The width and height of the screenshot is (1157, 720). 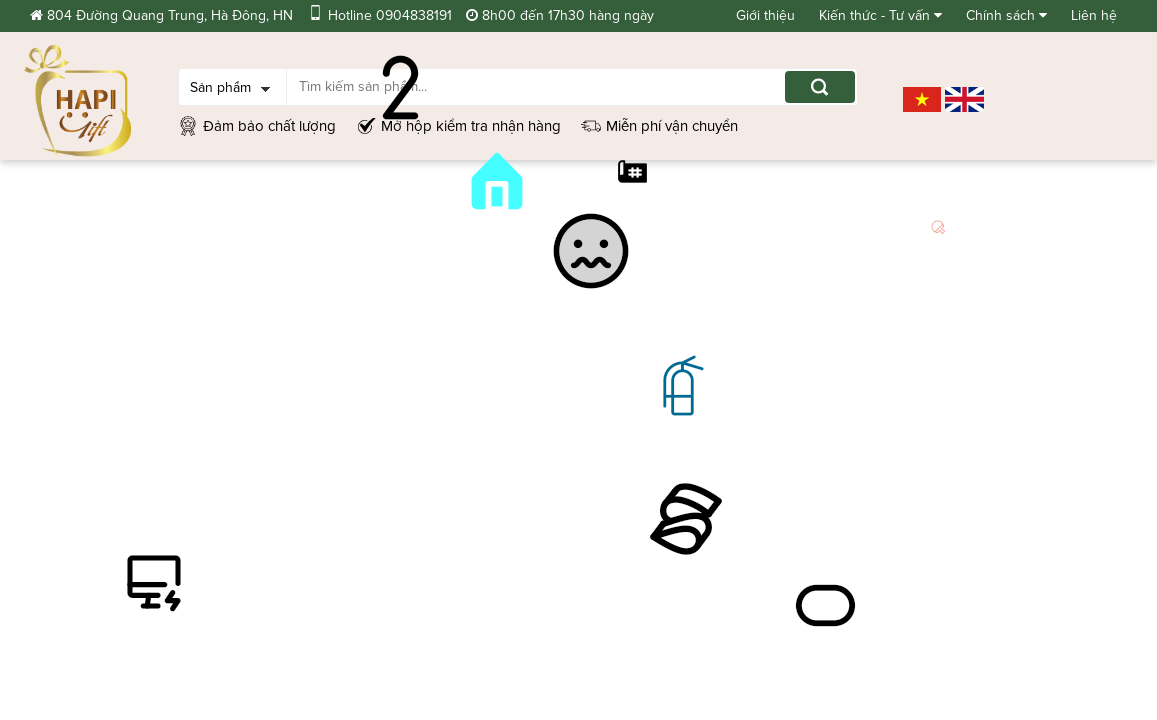 What do you see at coordinates (686, 519) in the screenshot?
I see `link to SolidJS framework documentation` at bounding box center [686, 519].